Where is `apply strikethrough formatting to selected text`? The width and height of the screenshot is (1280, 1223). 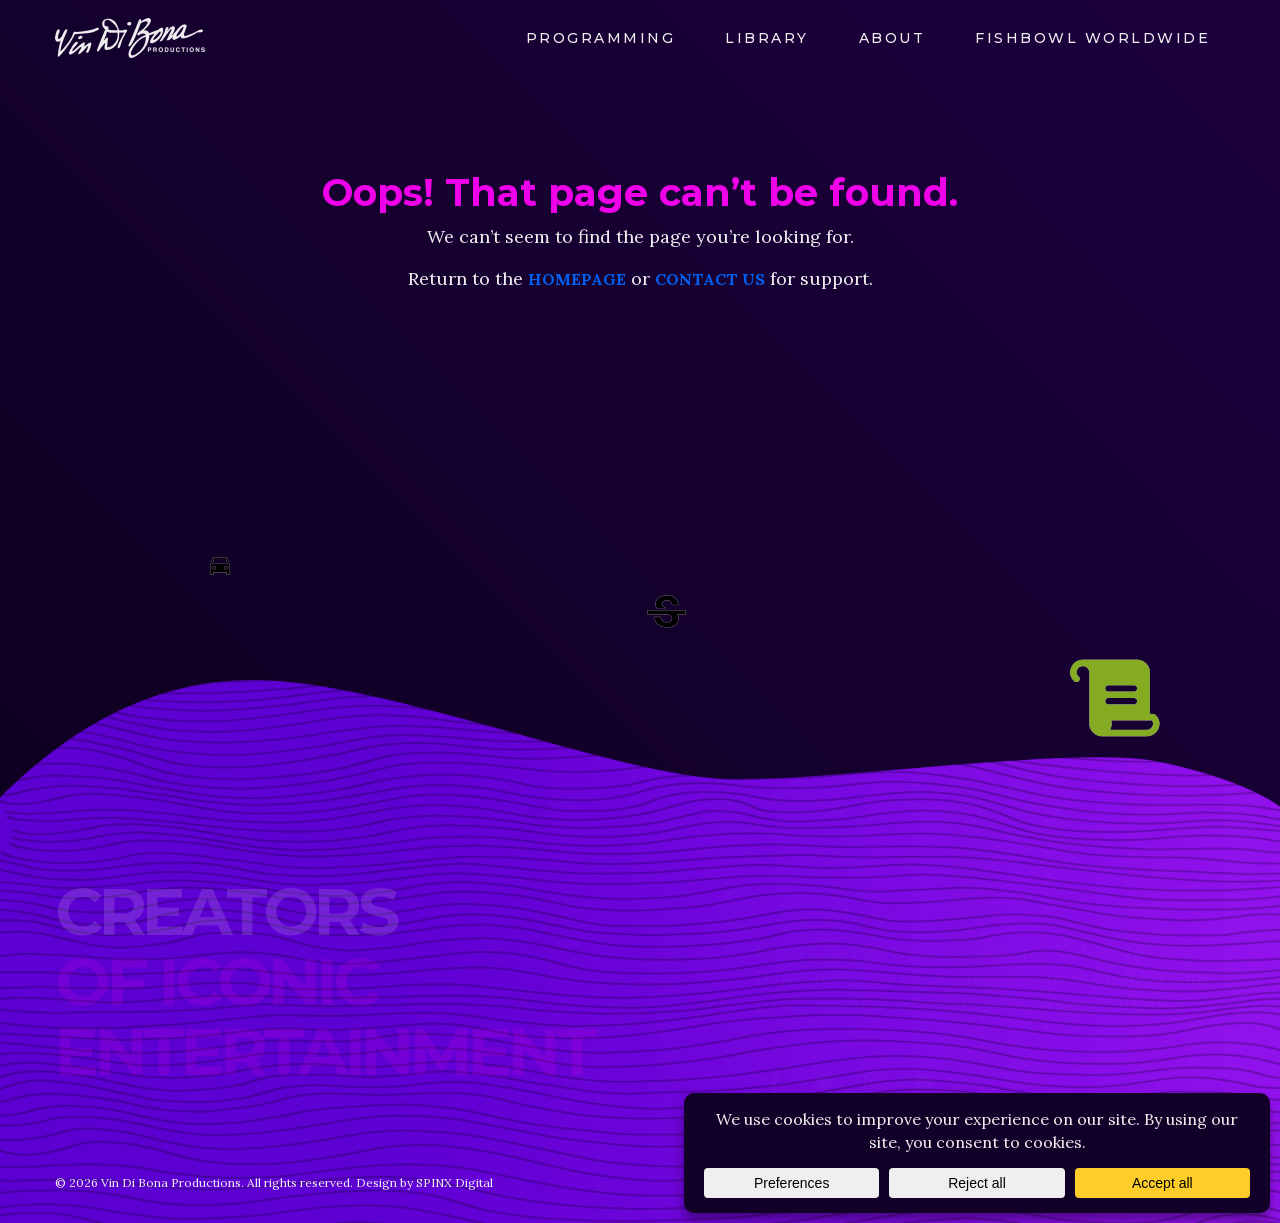
apply strikethrough formatting to selected text is located at coordinates (666, 614).